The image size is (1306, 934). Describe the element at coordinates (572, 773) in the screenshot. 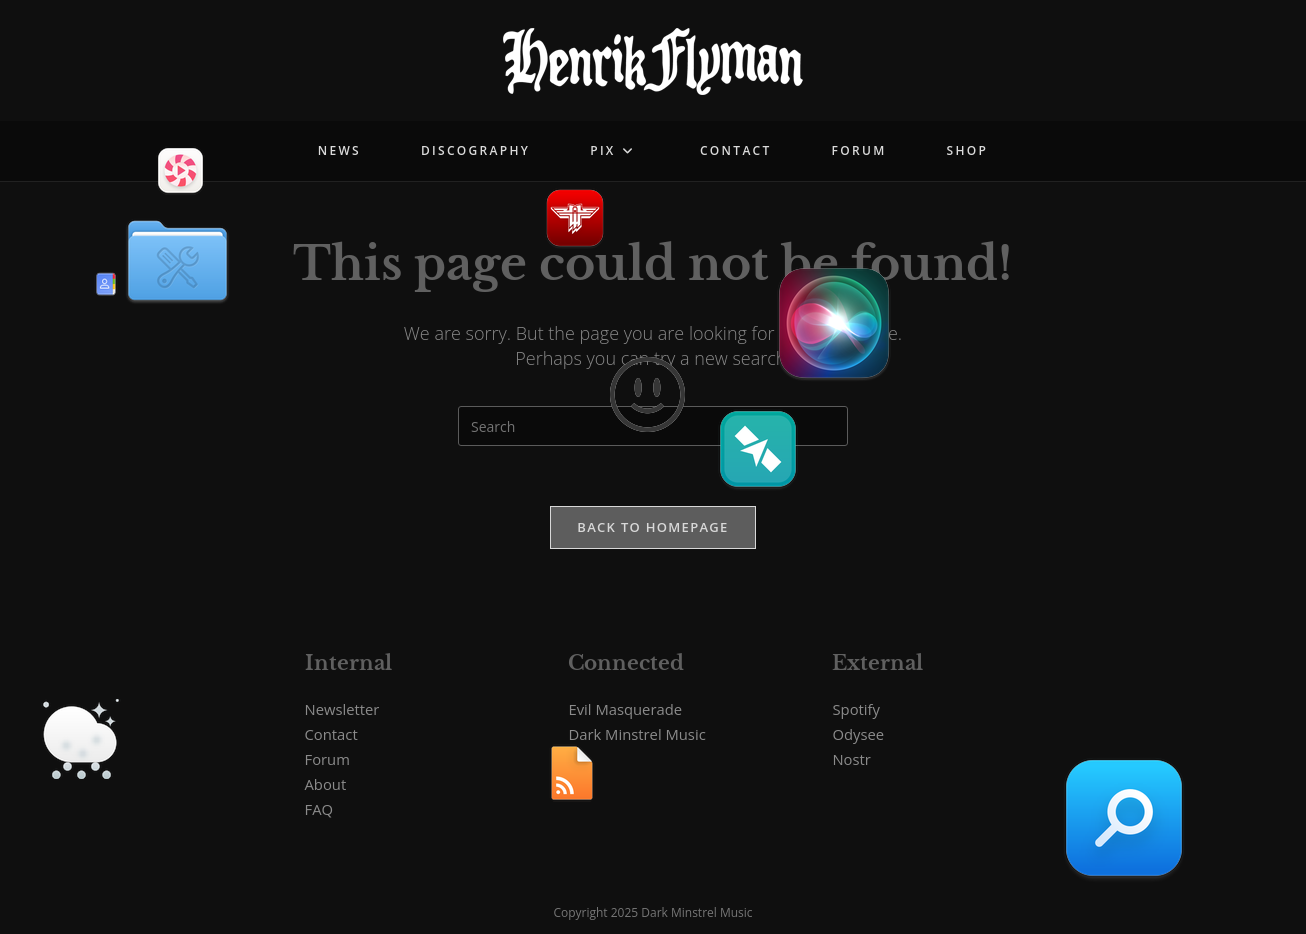

I see `an RSS or XML feed file` at that location.